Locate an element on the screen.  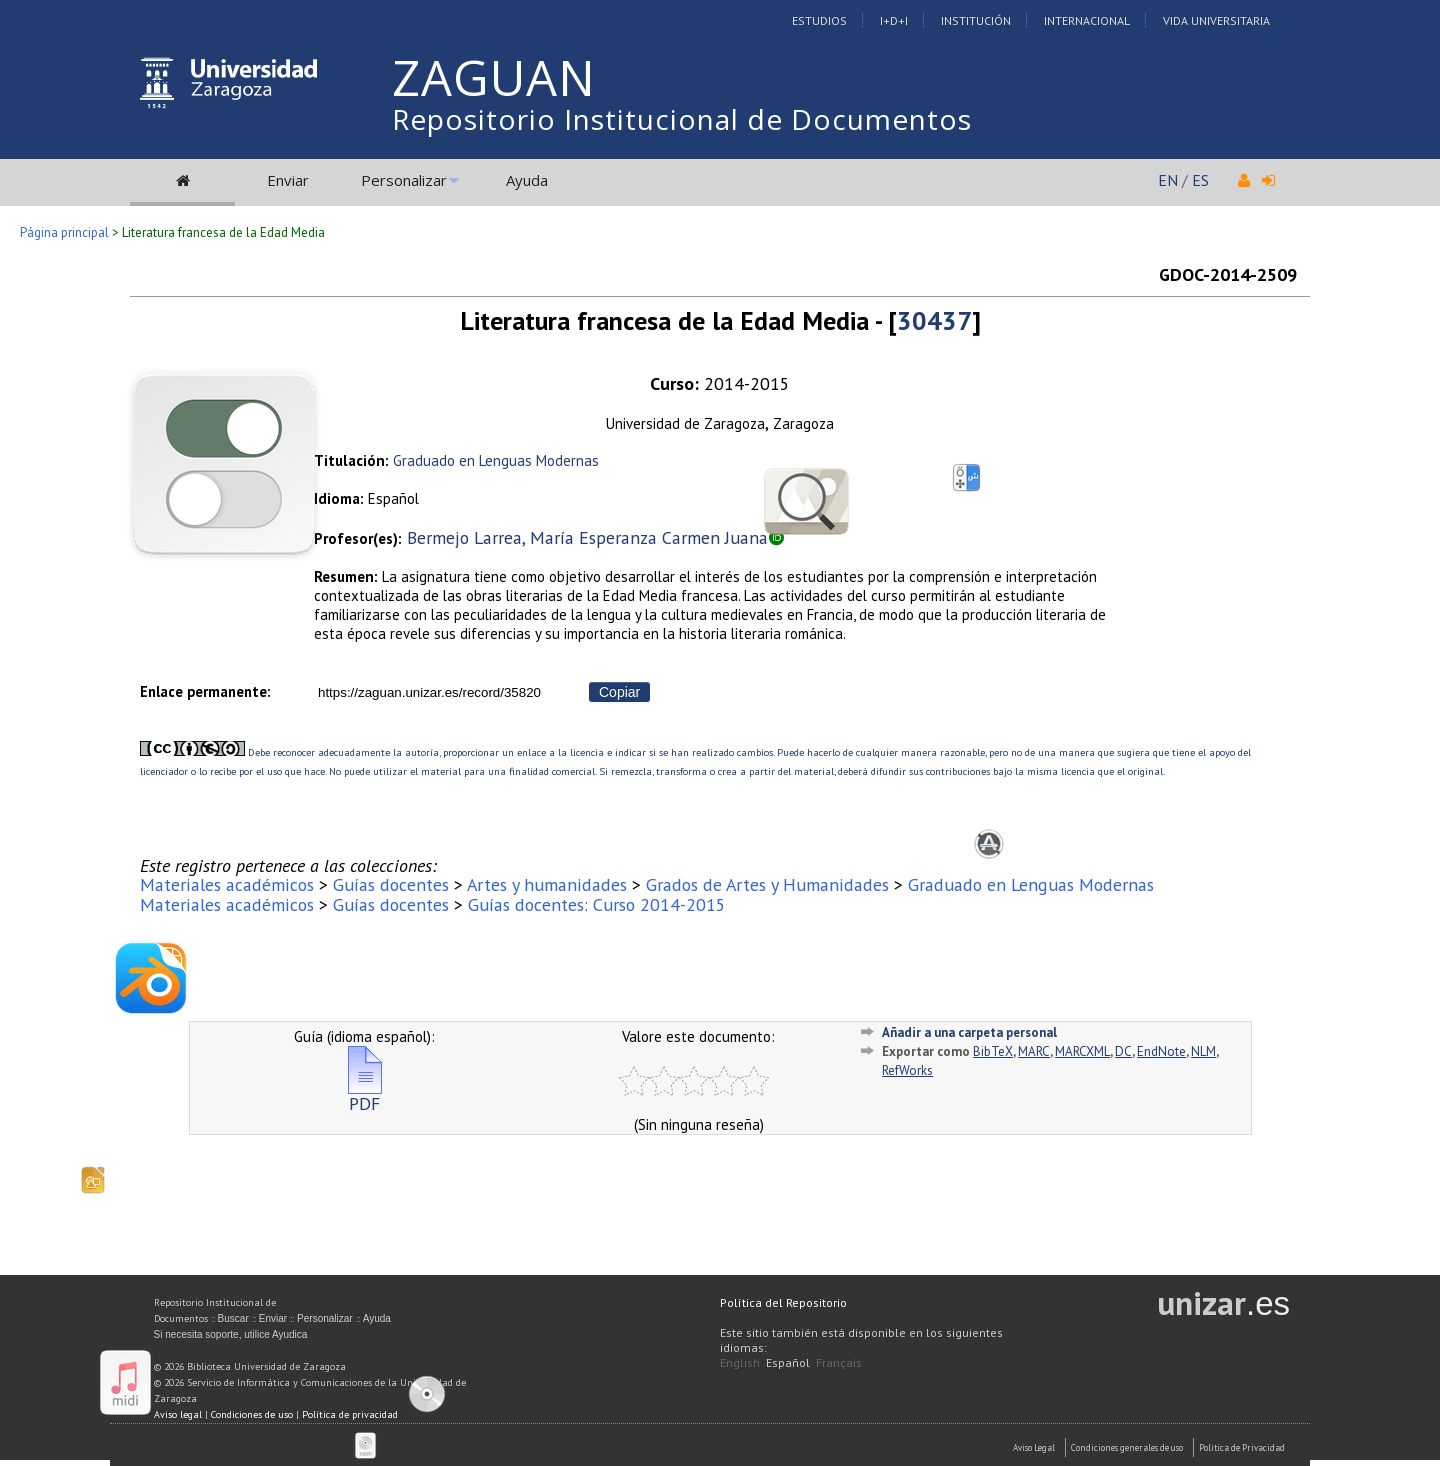
a squashfs compressed filesystem archive file is located at coordinates (365, 1445).